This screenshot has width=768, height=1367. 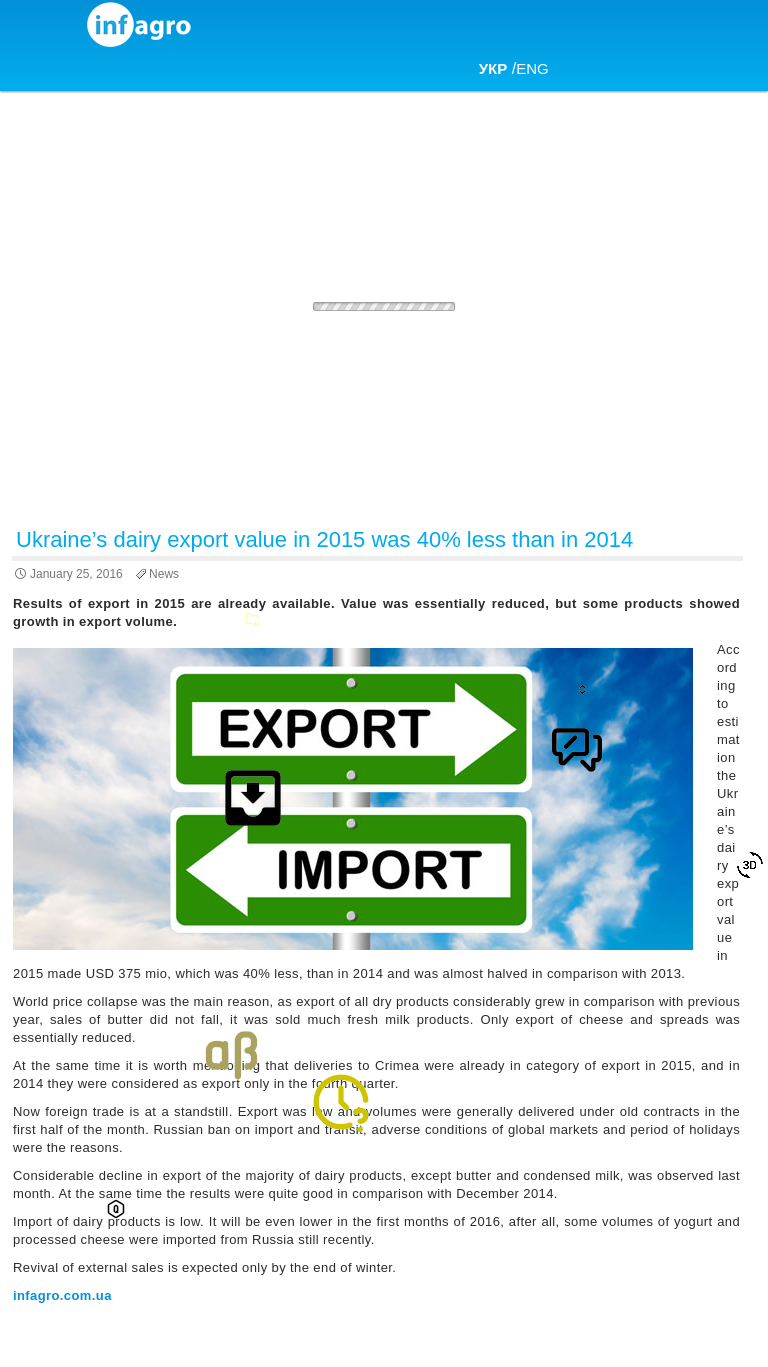 I want to click on move email or message to inbox, so click(x=253, y=798).